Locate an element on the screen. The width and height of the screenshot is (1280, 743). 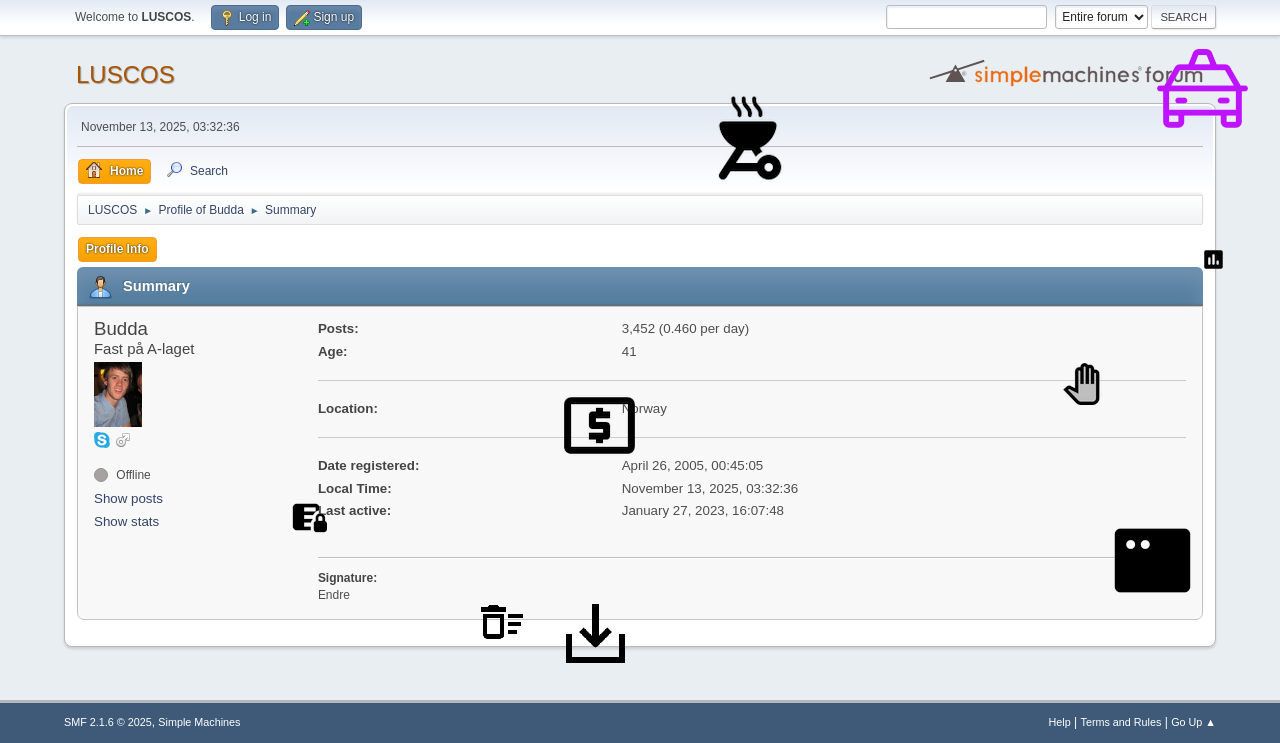
download file to device is located at coordinates (595, 633).